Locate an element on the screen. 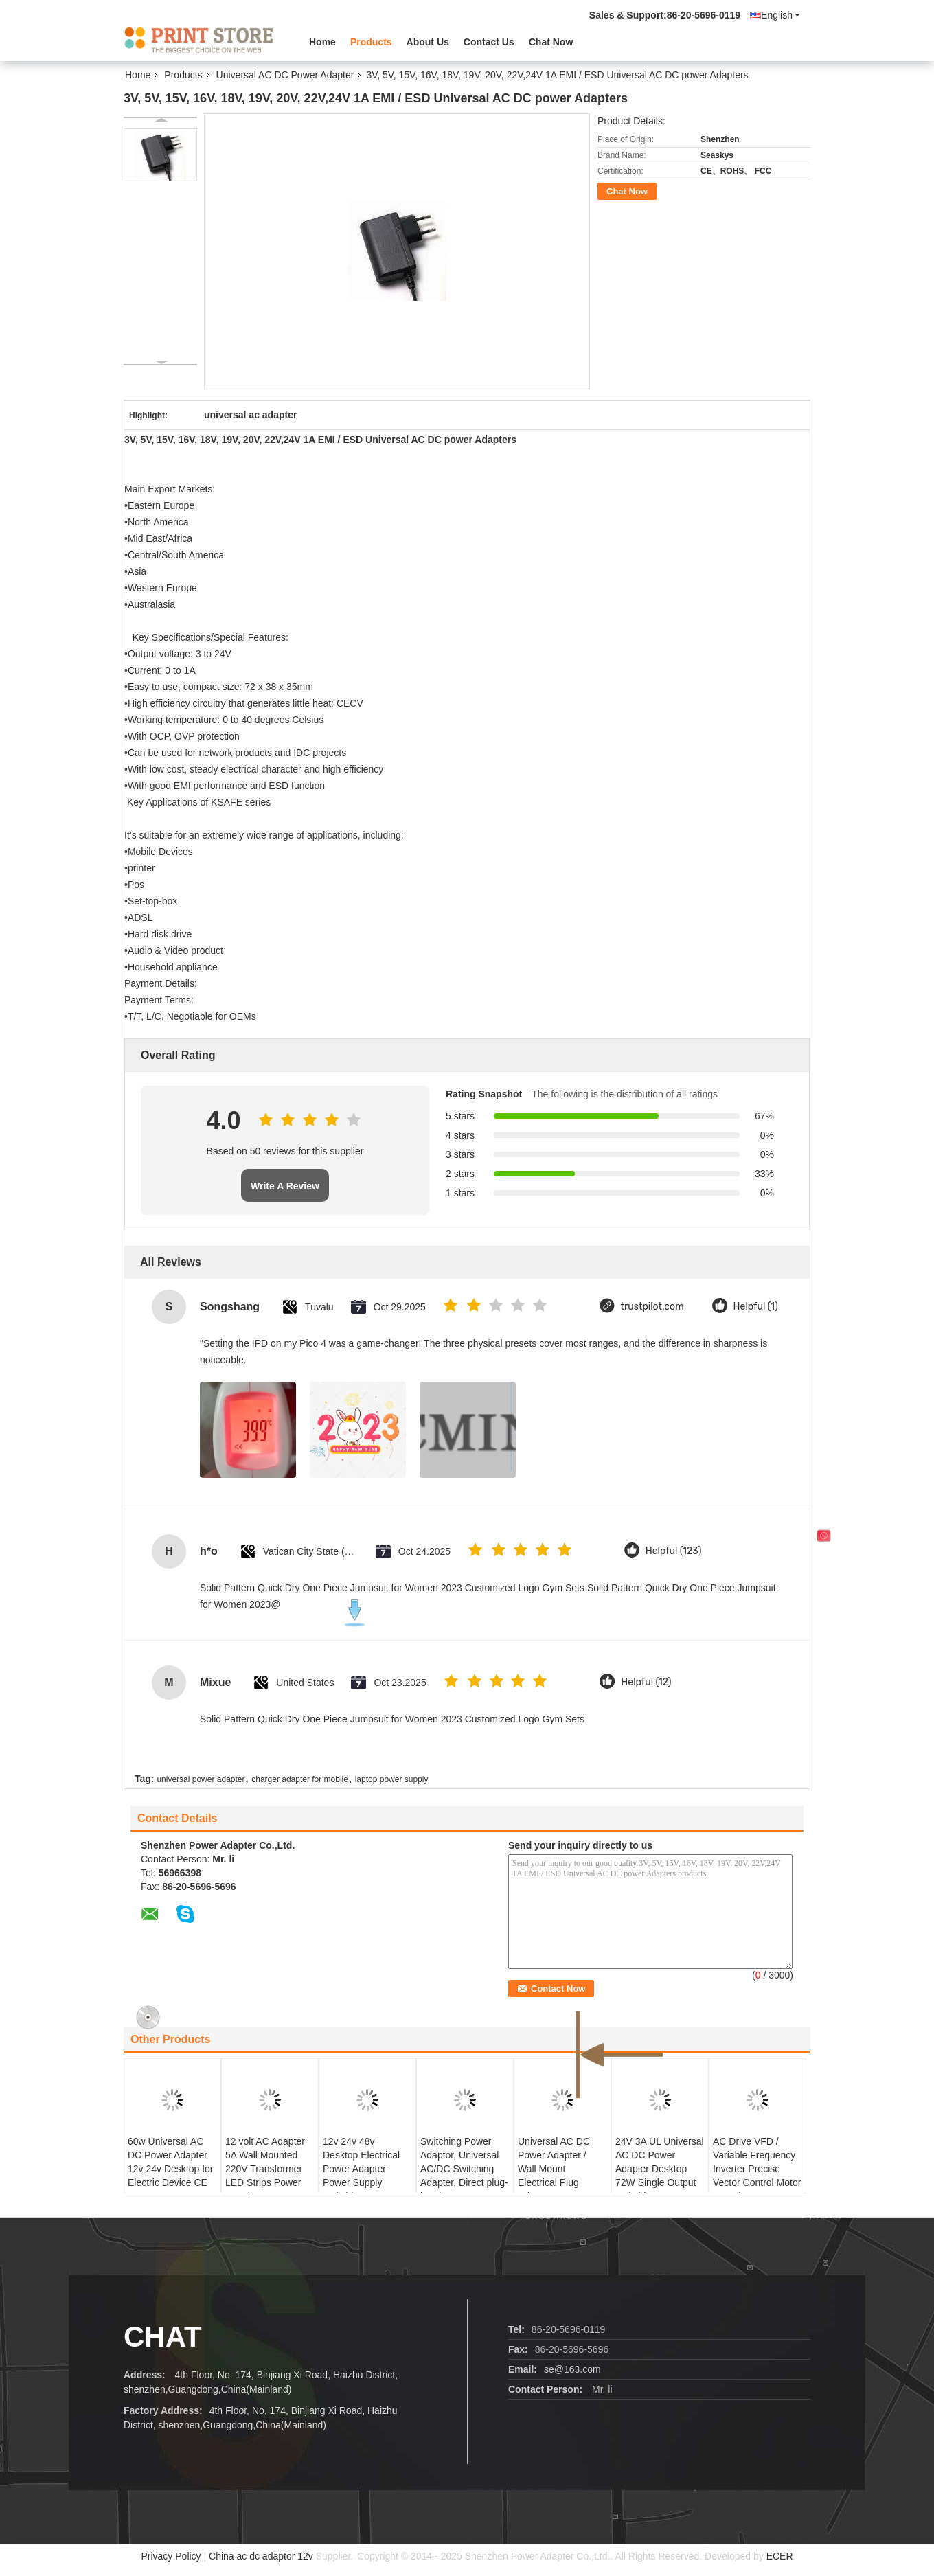  indicates a missing or broken image is located at coordinates (823, 1535).